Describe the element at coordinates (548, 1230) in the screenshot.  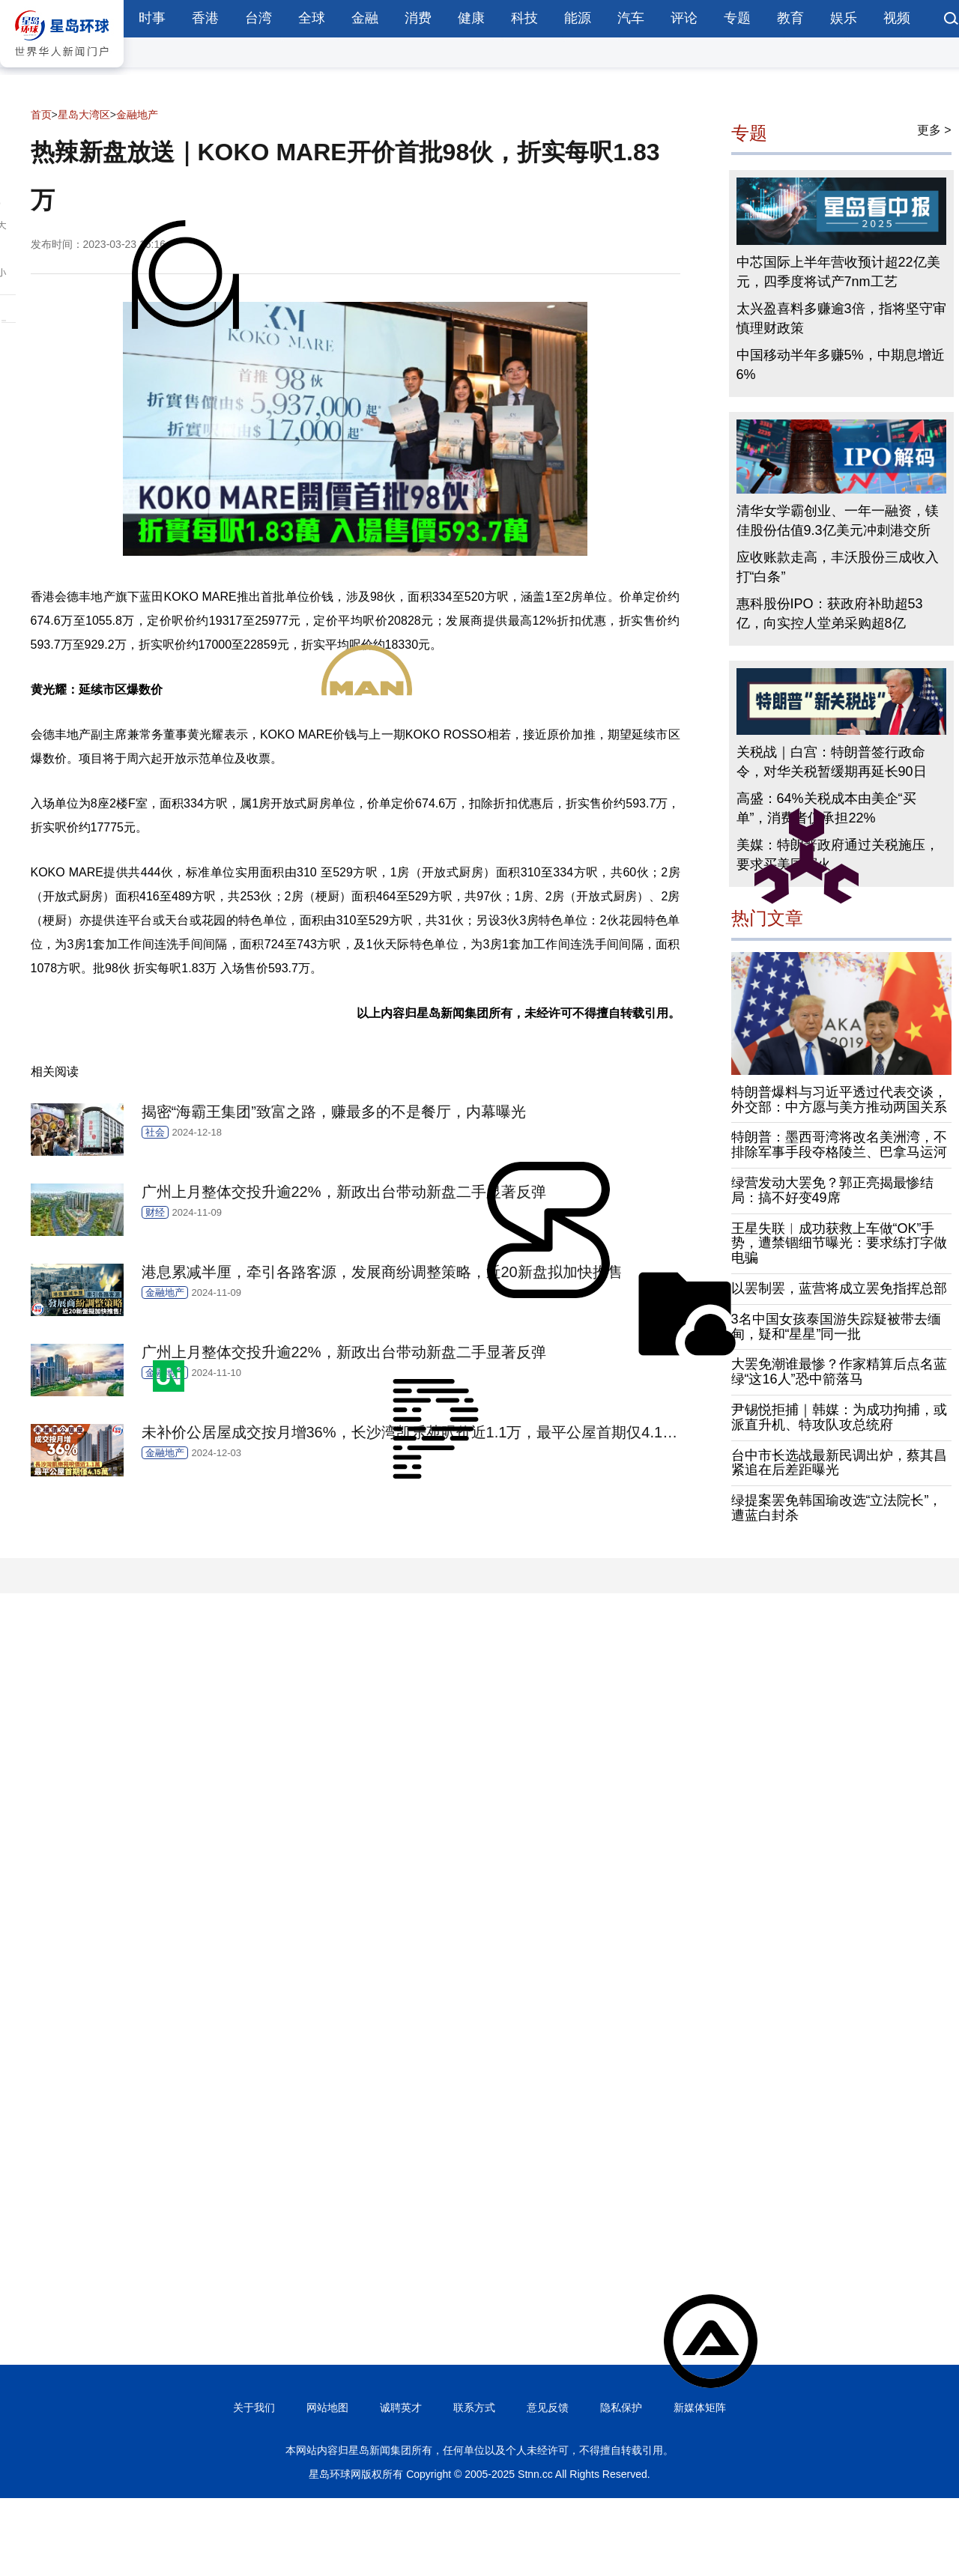
I see `open Session messaging app` at that location.